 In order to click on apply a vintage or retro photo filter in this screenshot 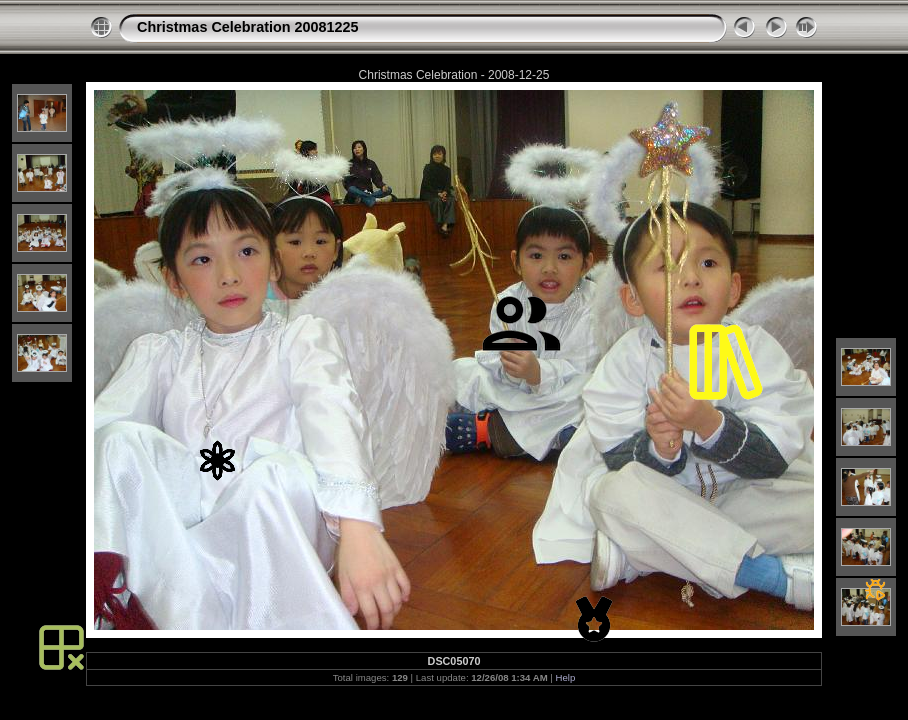, I will do `click(217, 460)`.